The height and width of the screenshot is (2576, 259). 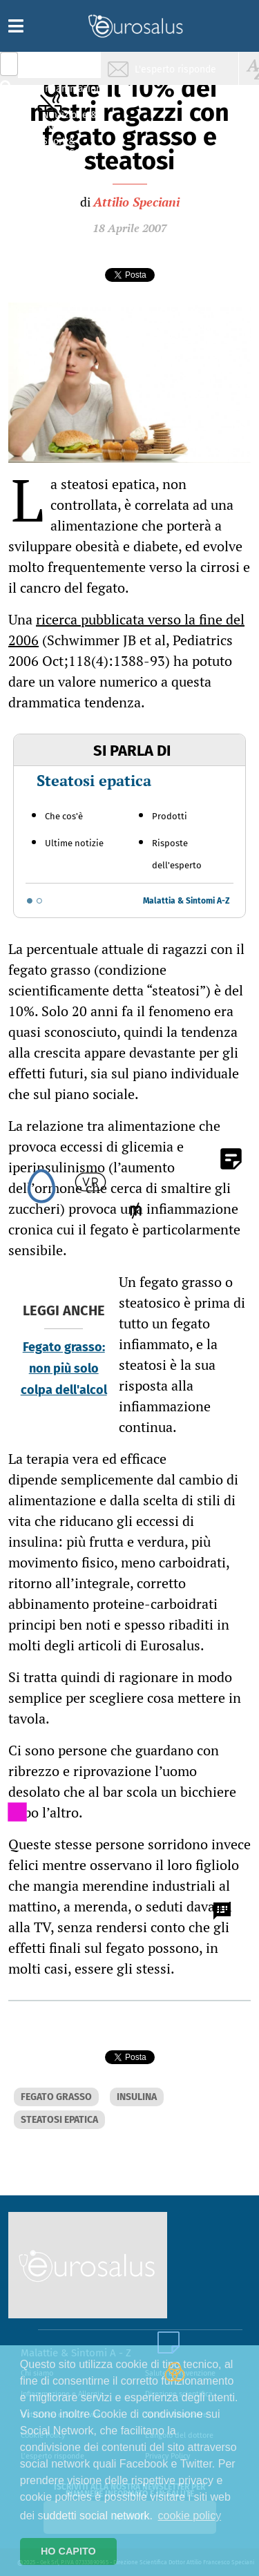 What do you see at coordinates (222, 1911) in the screenshot?
I see `view speaker notes or presentation notes` at bounding box center [222, 1911].